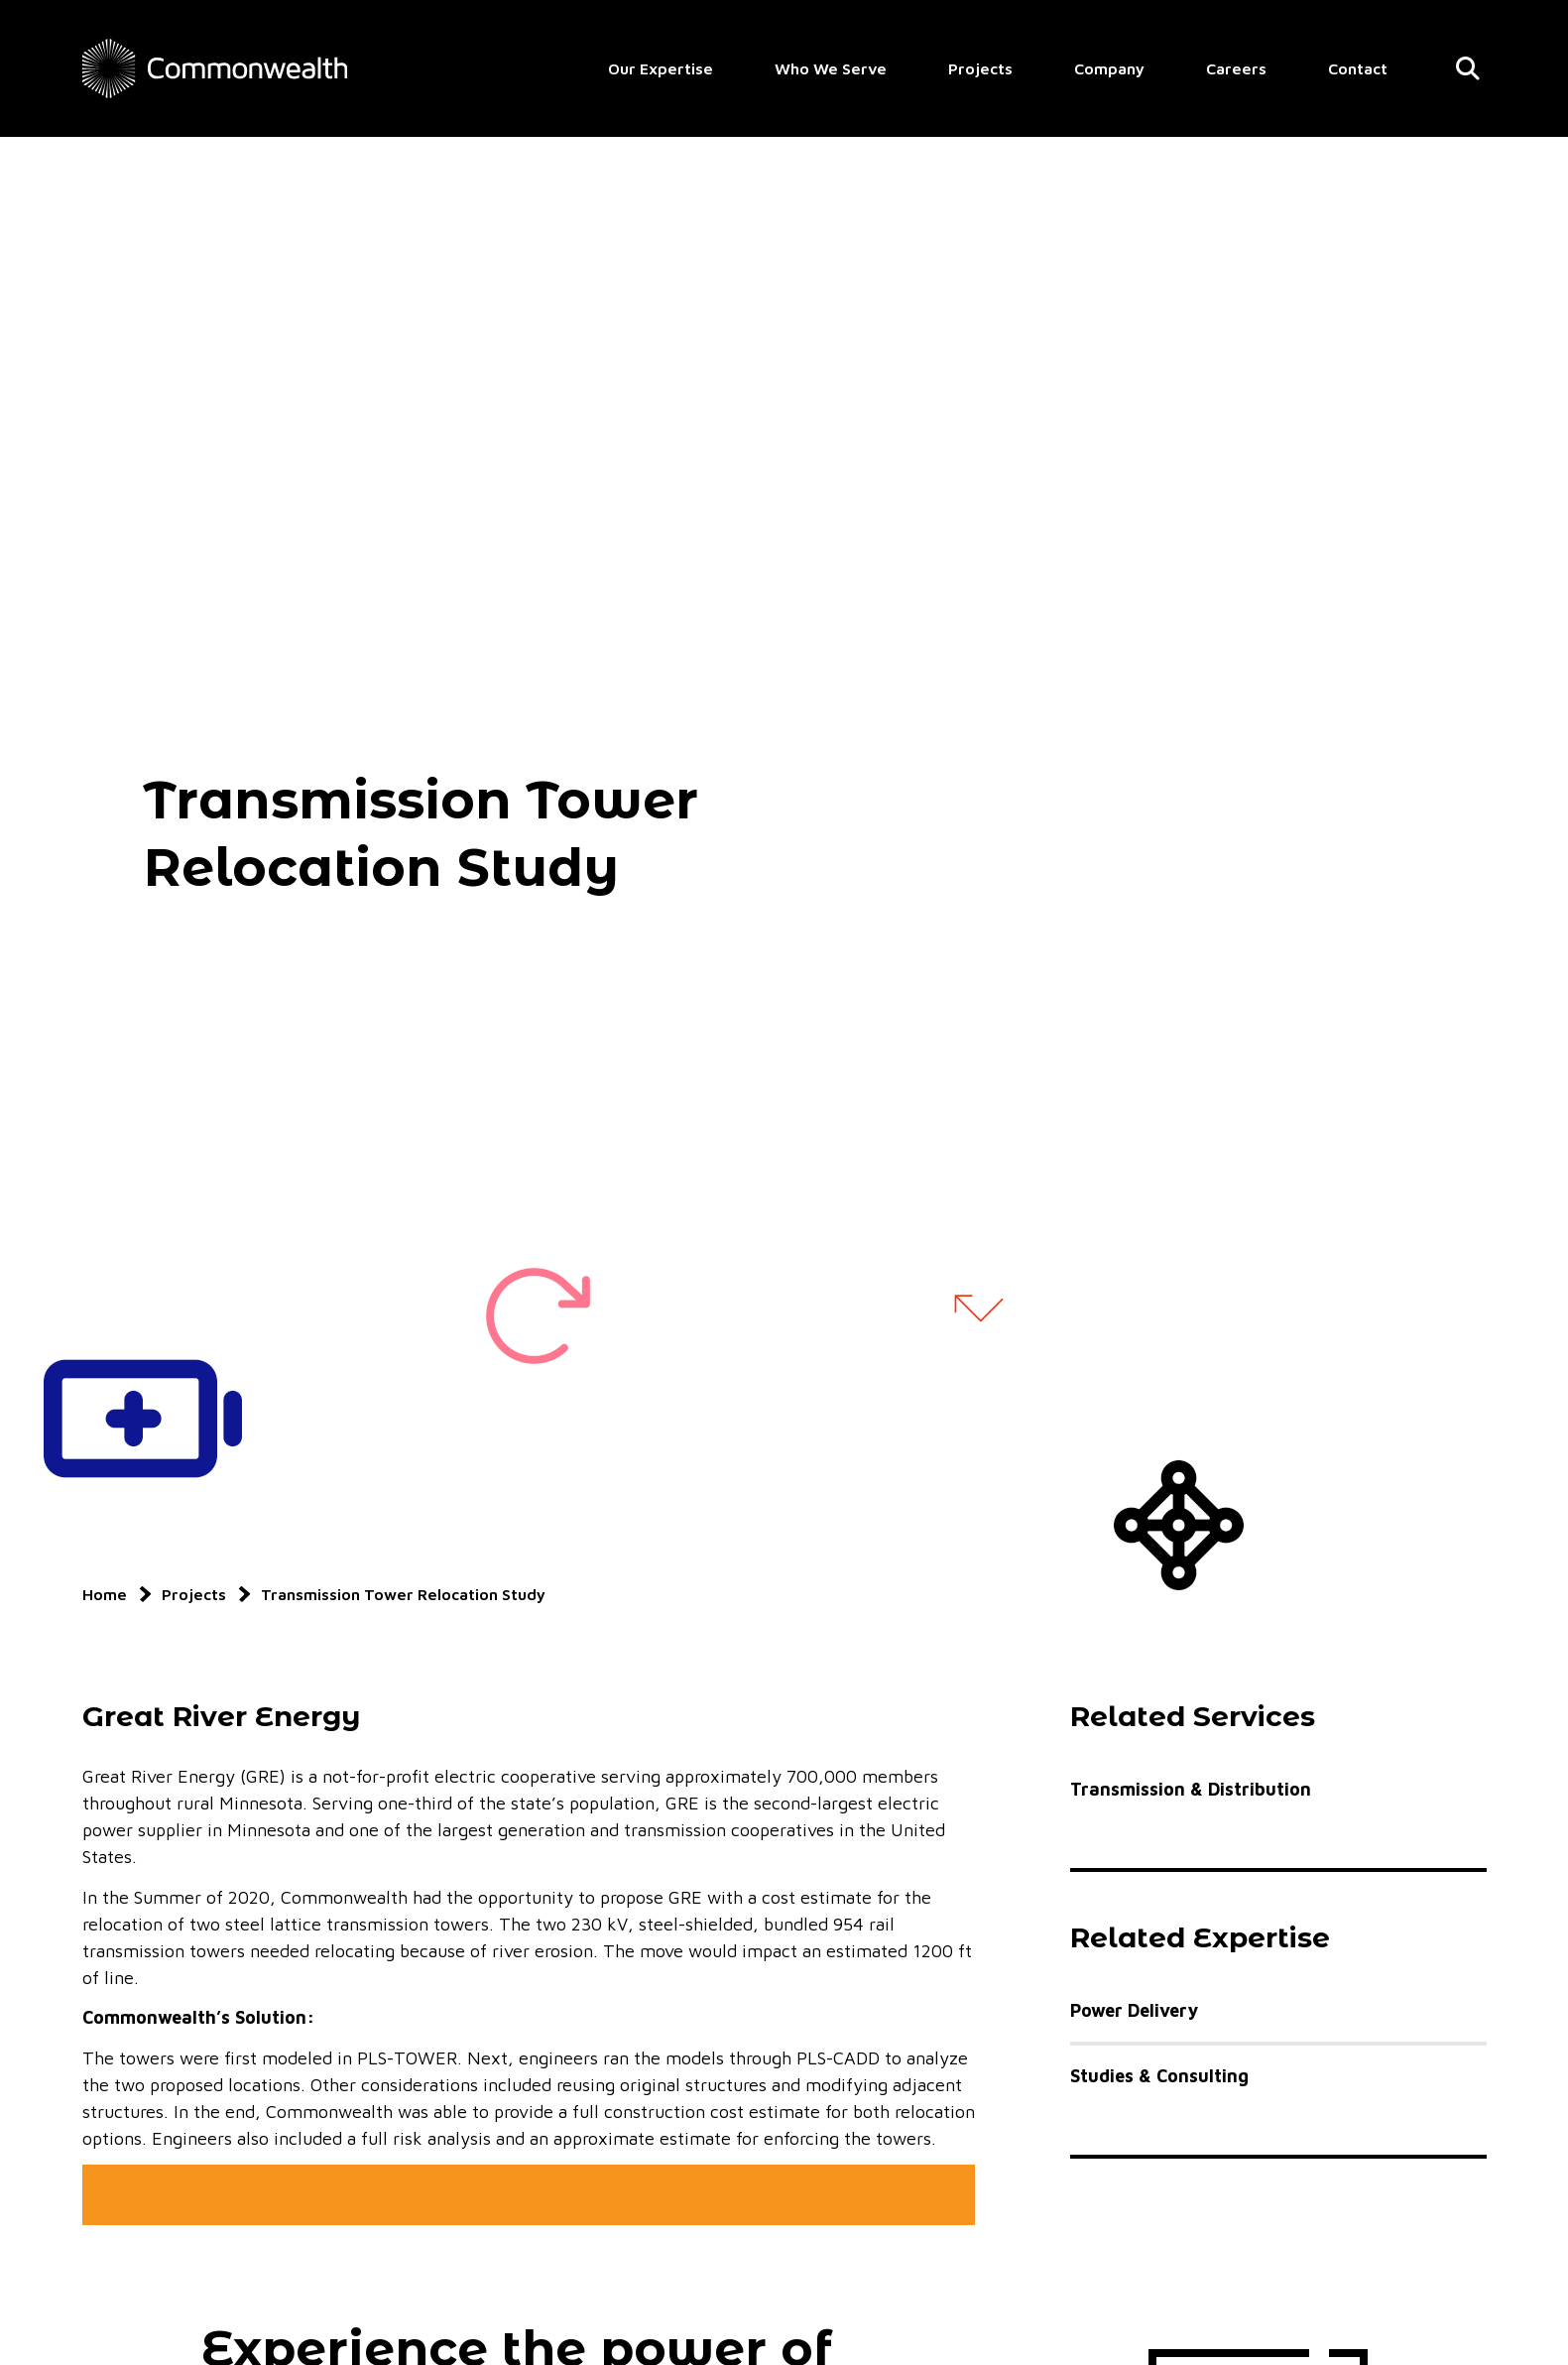  What do you see at coordinates (143, 1419) in the screenshot?
I see `add or extend battery life` at bounding box center [143, 1419].